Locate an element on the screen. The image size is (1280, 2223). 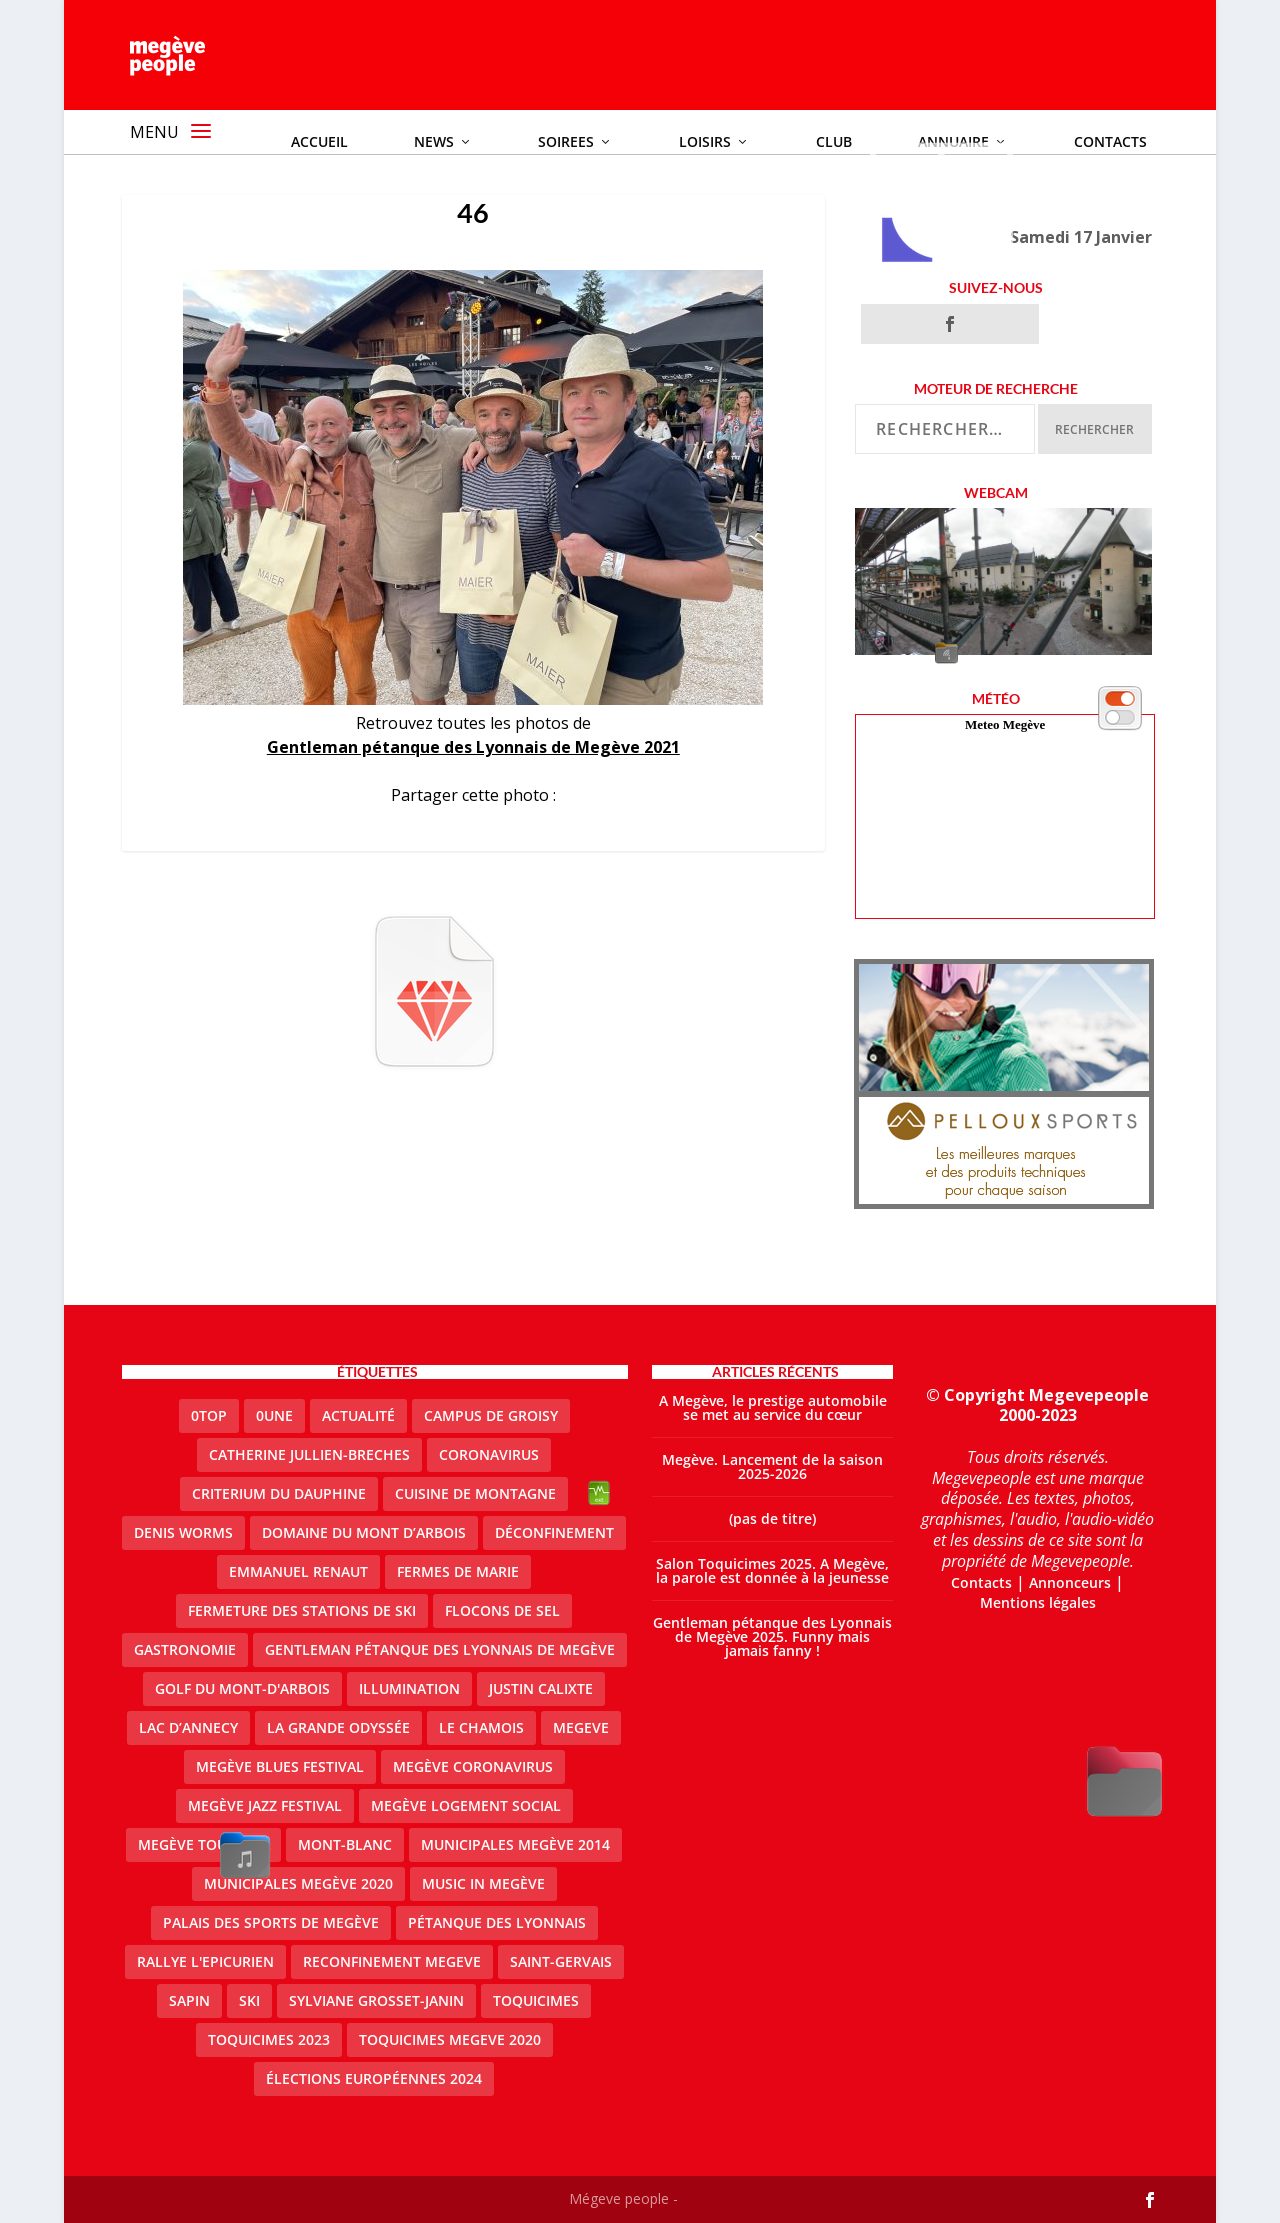
open your insync synced folder is located at coordinates (946, 652).